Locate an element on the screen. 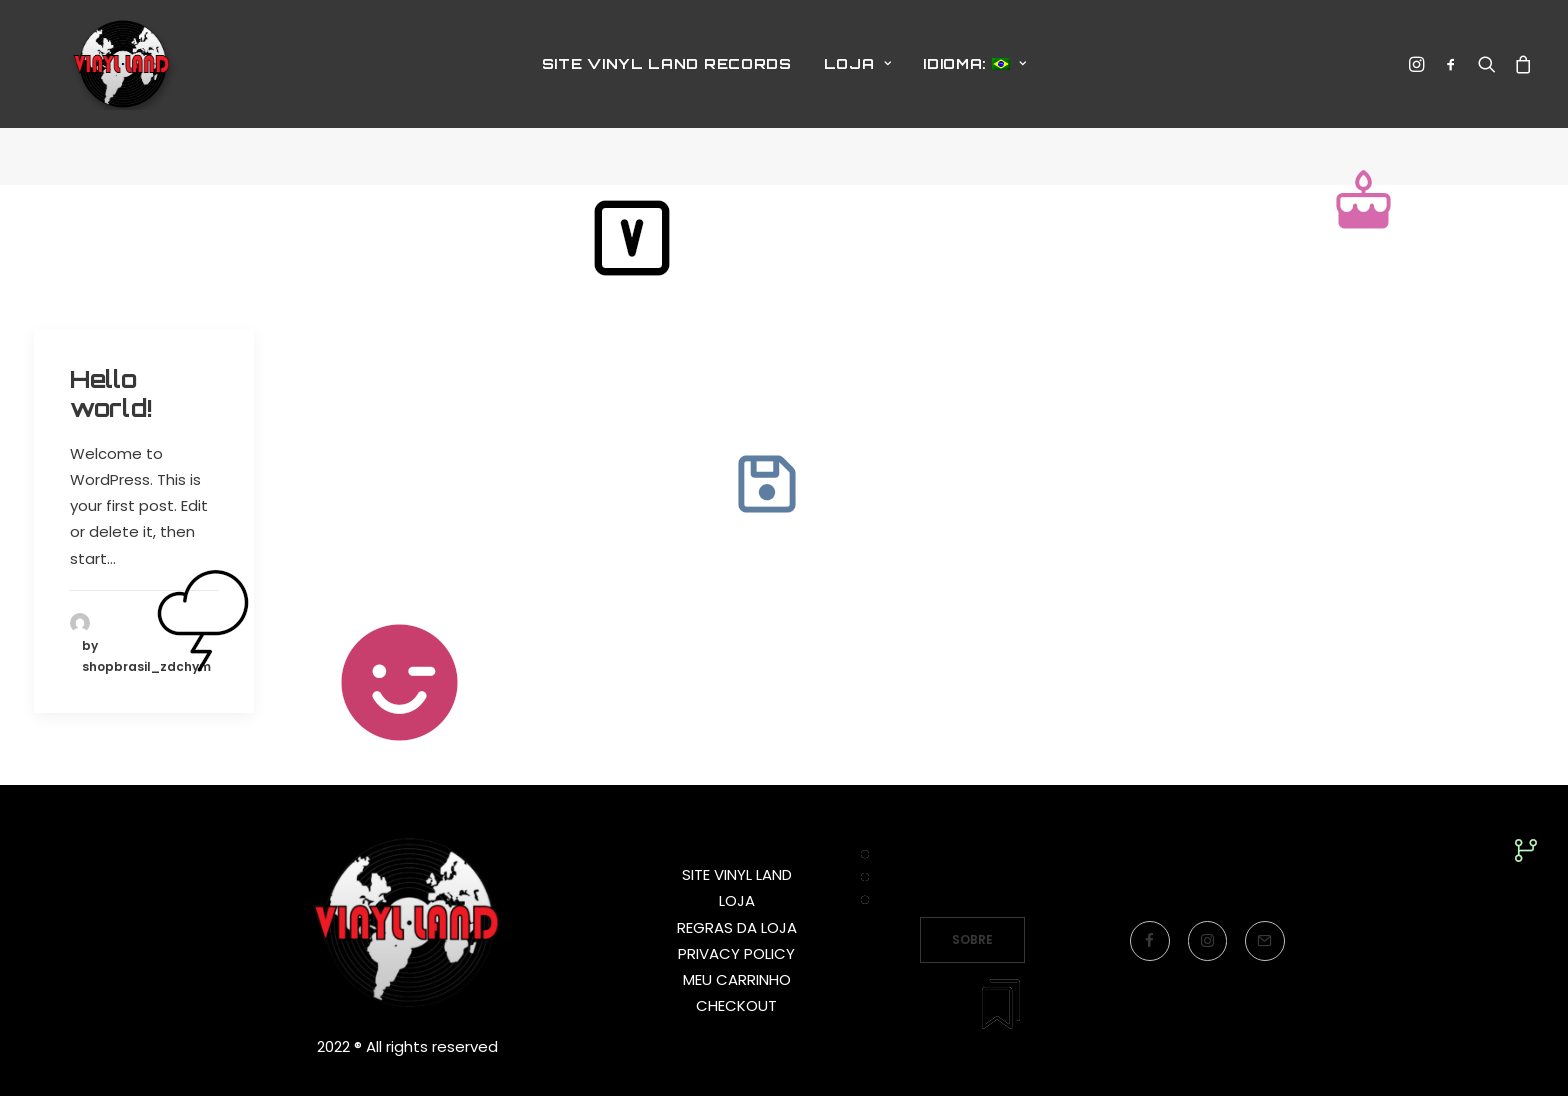 This screenshot has height=1096, width=1568. save current file or document is located at coordinates (767, 484).